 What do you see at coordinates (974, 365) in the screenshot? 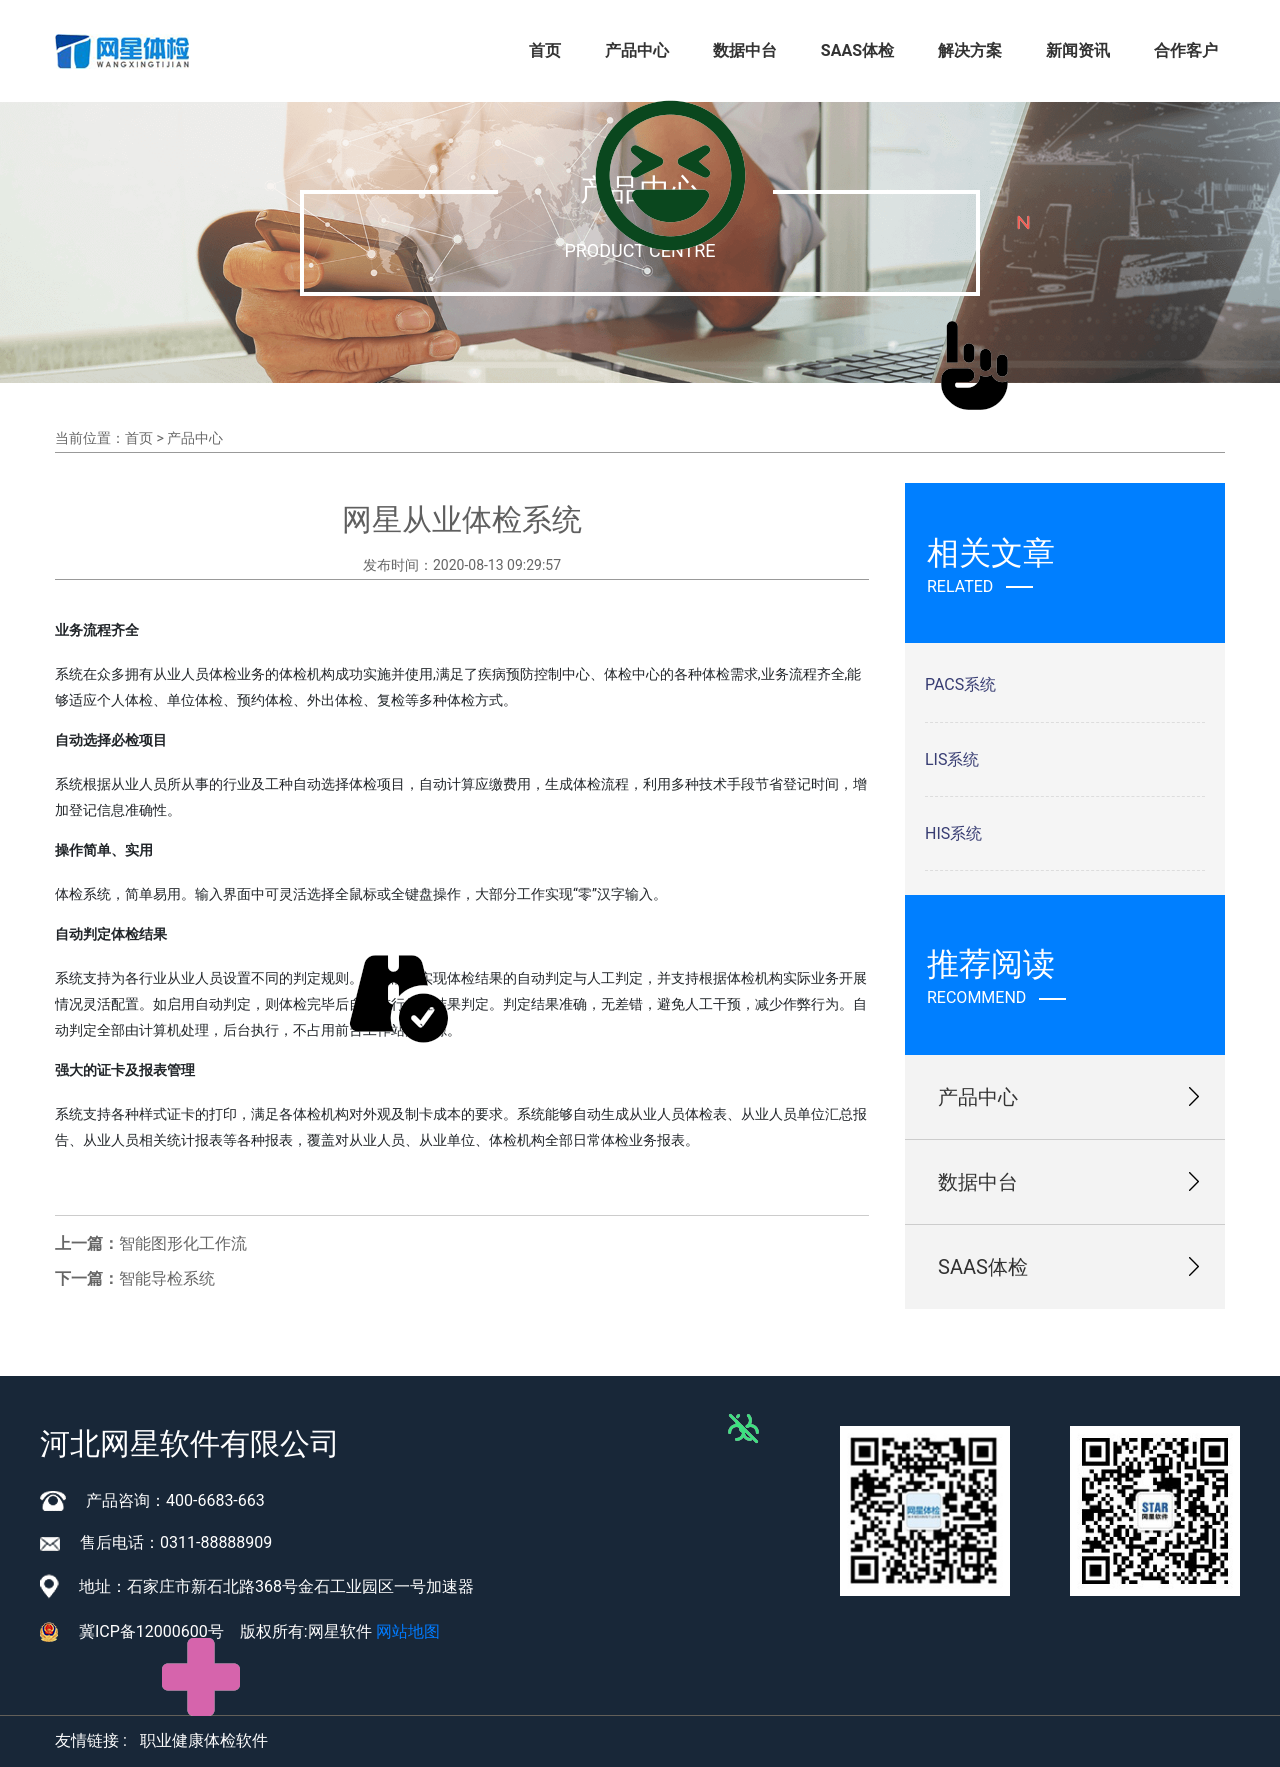
I see `tap to select or indicate a point of interest` at bounding box center [974, 365].